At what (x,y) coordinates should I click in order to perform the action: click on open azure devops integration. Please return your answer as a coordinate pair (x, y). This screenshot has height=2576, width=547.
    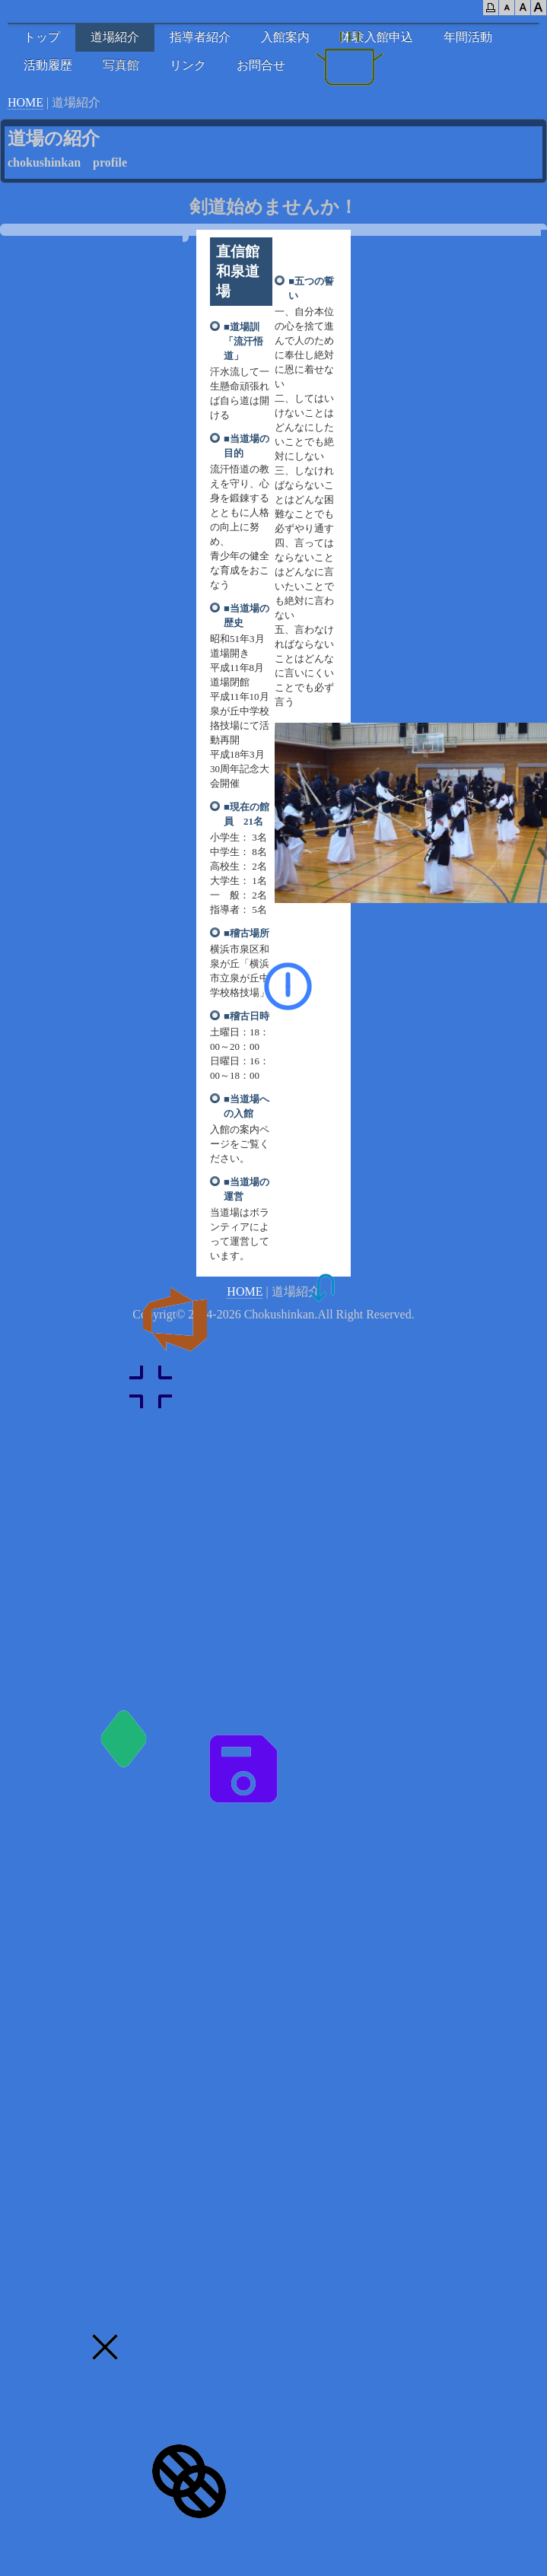
    Looking at the image, I should click on (175, 1319).